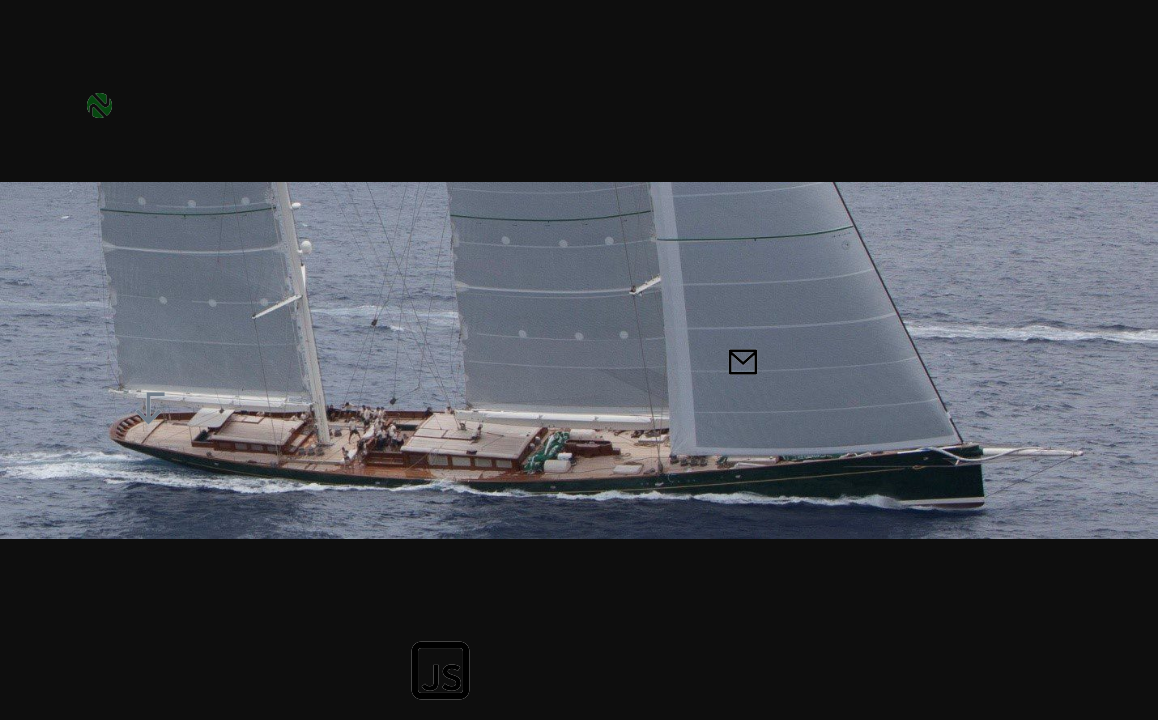 Image resolution: width=1158 pixels, height=720 pixels. What do you see at coordinates (743, 362) in the screenshot?
I see `open your email inbox` at bounding box center [743, 362].